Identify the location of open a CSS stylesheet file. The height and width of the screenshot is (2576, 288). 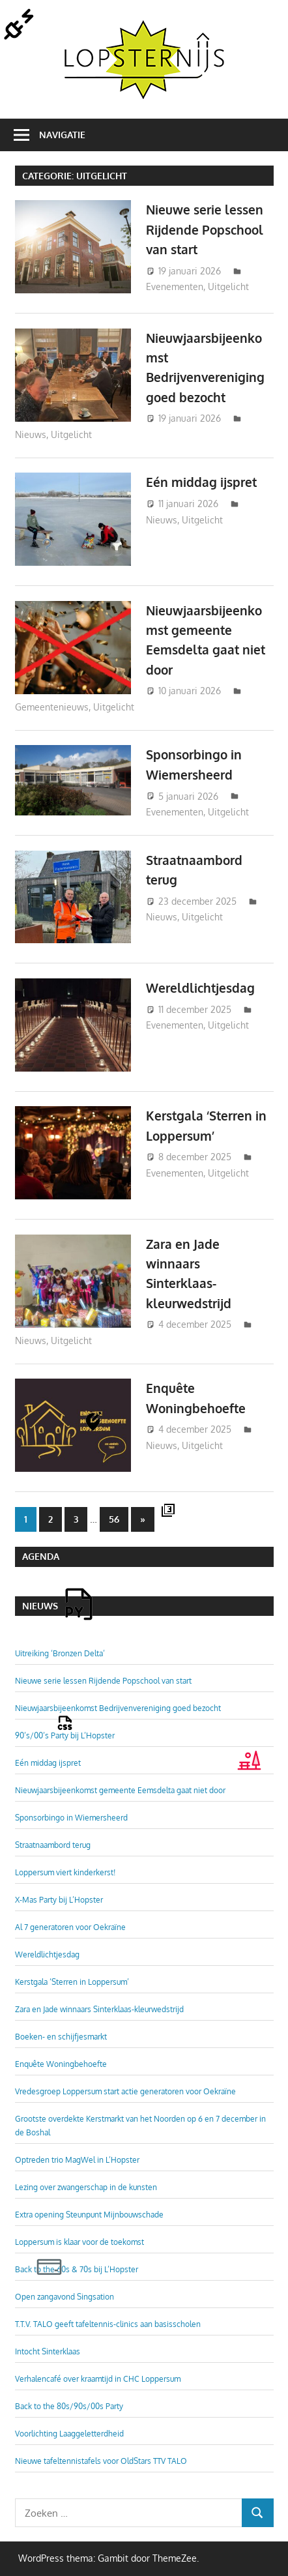
(65, 1723).